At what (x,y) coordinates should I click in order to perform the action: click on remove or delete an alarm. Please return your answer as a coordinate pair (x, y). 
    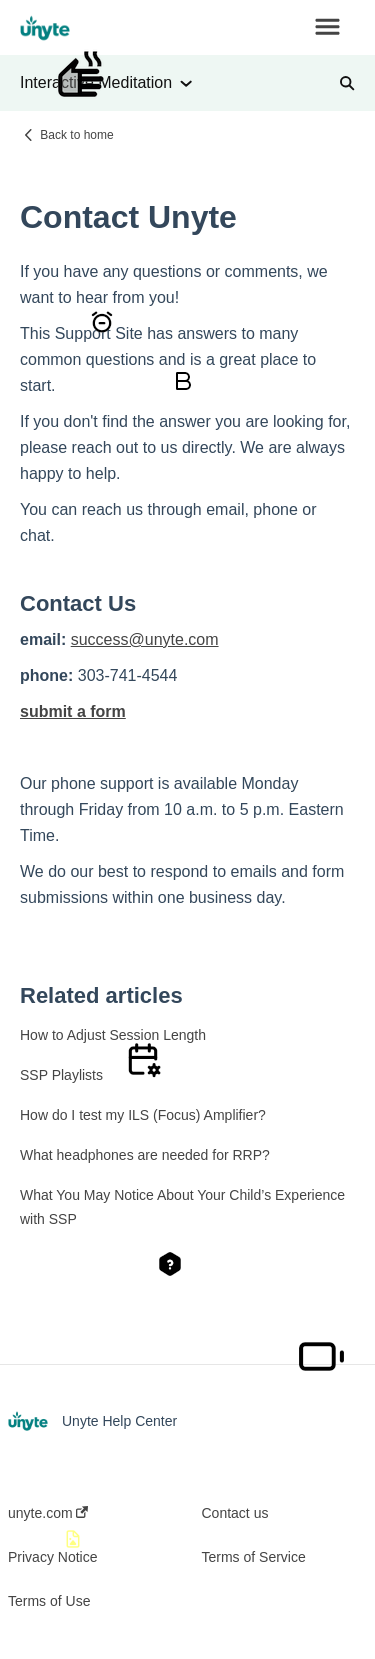
    Looking at the image, I should click on (102, 322).